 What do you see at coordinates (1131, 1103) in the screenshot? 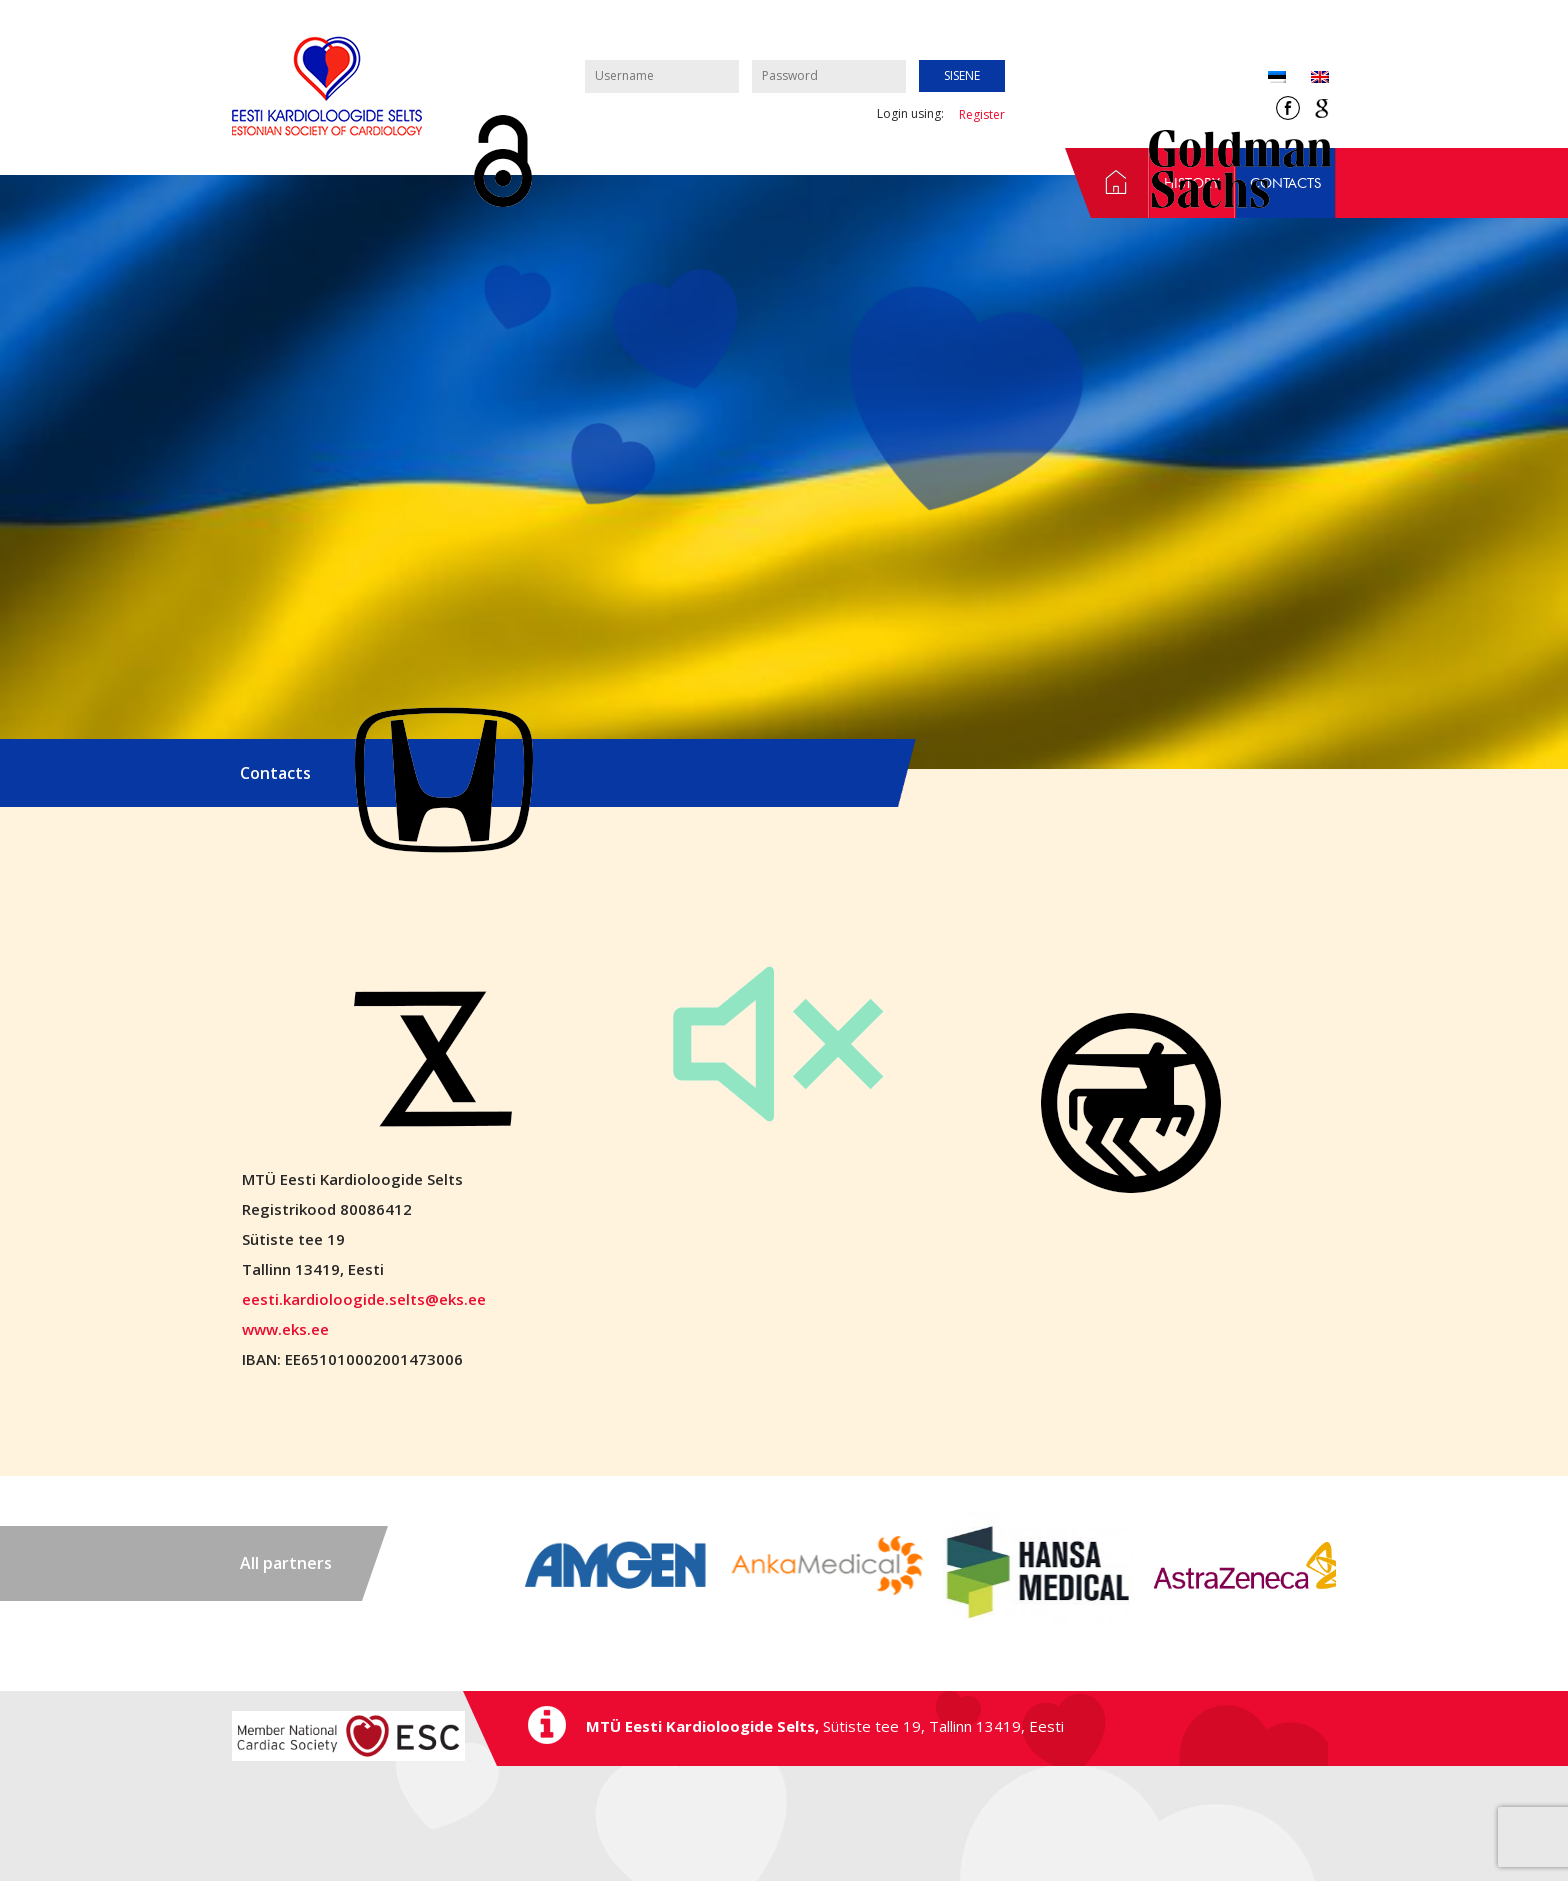
I see `visit the Rossmann website or app` at bounding box center [1131, 1103].